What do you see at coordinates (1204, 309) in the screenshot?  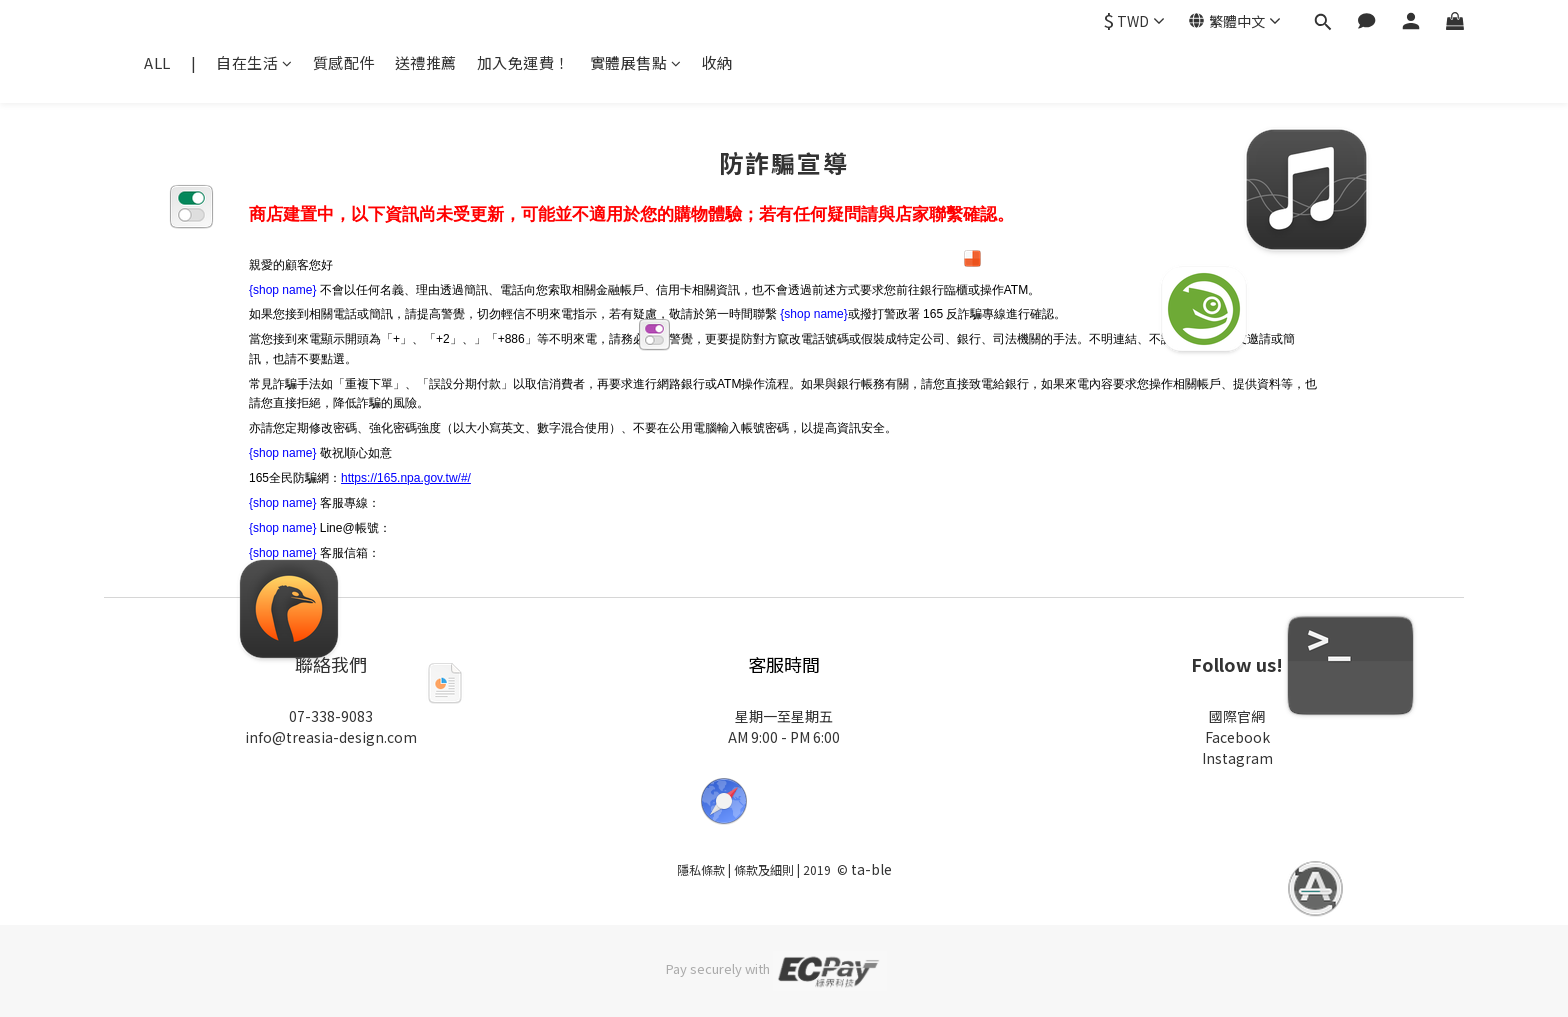 I see `open the openSUSE linux application` at bounding box center [1204, 309].